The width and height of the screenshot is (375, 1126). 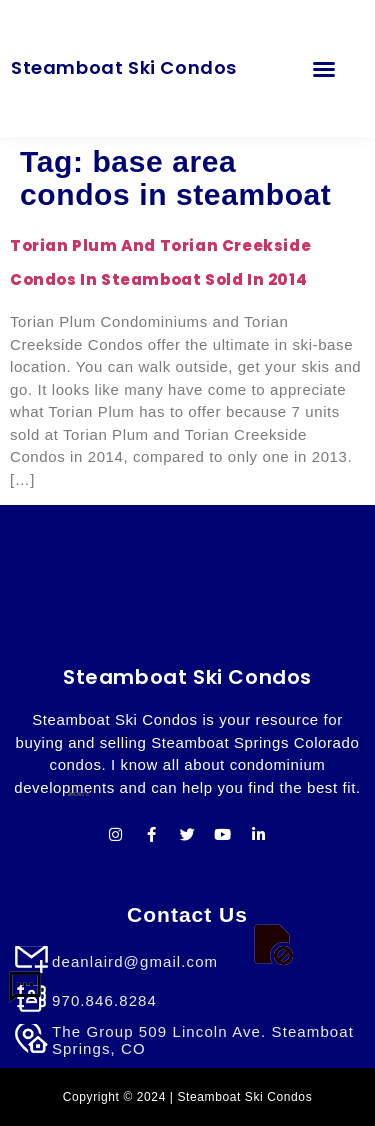 I want to click on sony brand or product identifier, so click(x=79, y=794).